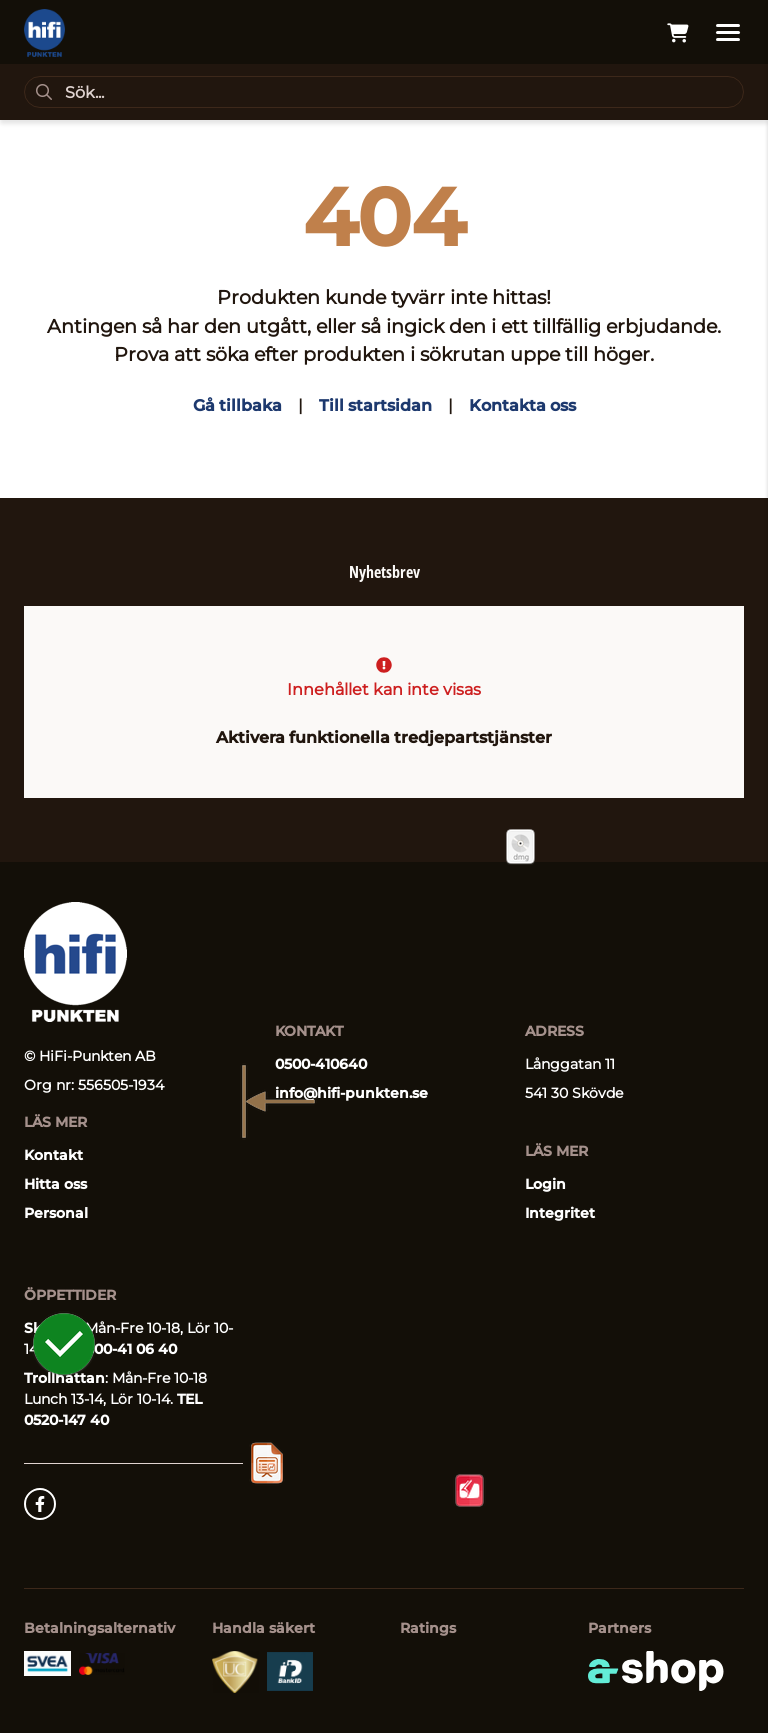 The width and height of the screenshot is (768, 1733). Describe the element at coordinates (64, 1344) in the screenshot. I see `indicates file is fully synced with Insync cloud storage` at that location.